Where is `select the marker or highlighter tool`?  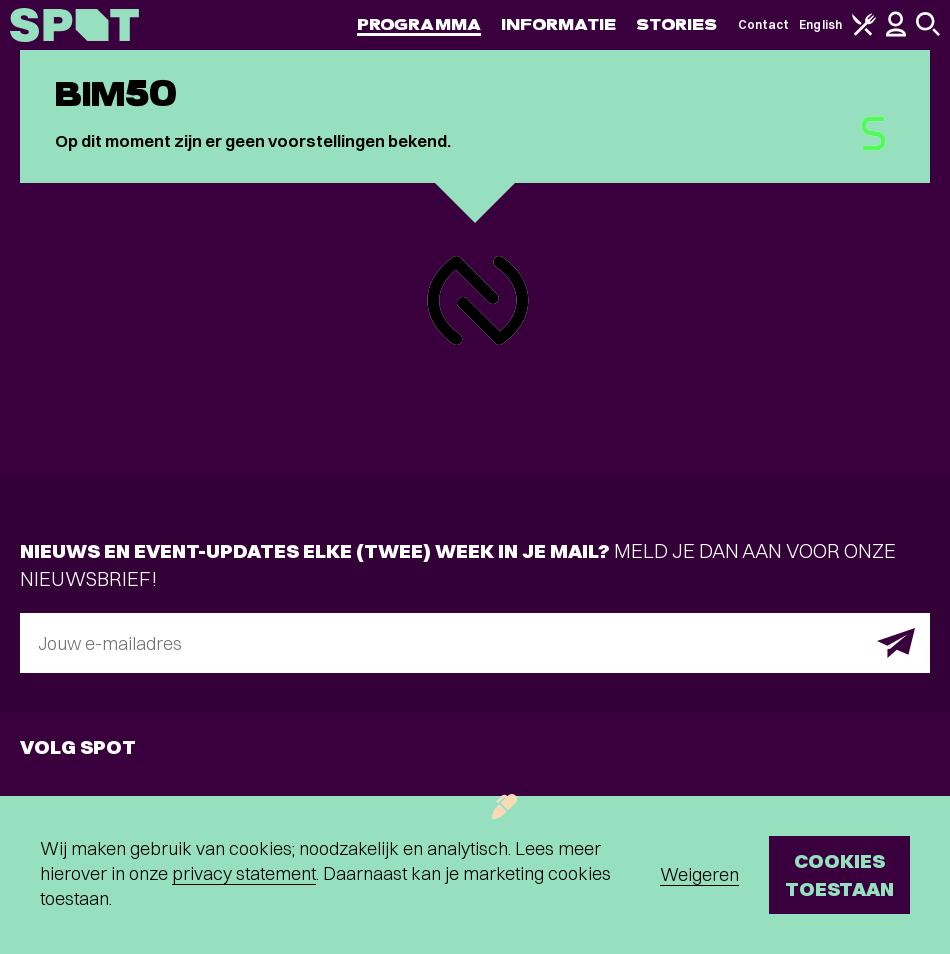 select the marker or highlighter tool is located at coordinates (504, 806).